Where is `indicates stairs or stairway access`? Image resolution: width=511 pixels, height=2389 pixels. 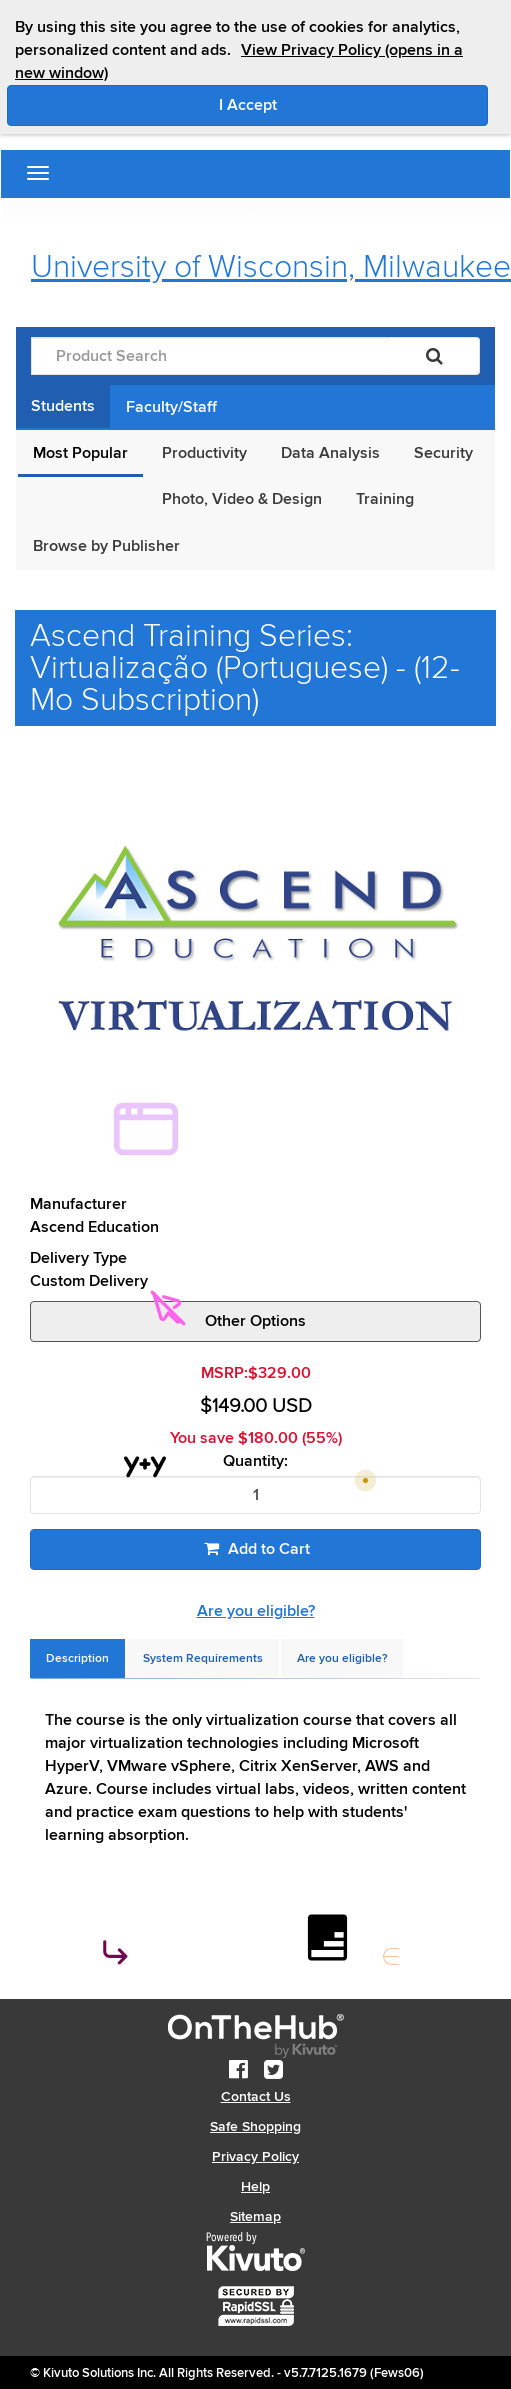
indicates stairs or stairway access is located at coordinates (327, 1937).